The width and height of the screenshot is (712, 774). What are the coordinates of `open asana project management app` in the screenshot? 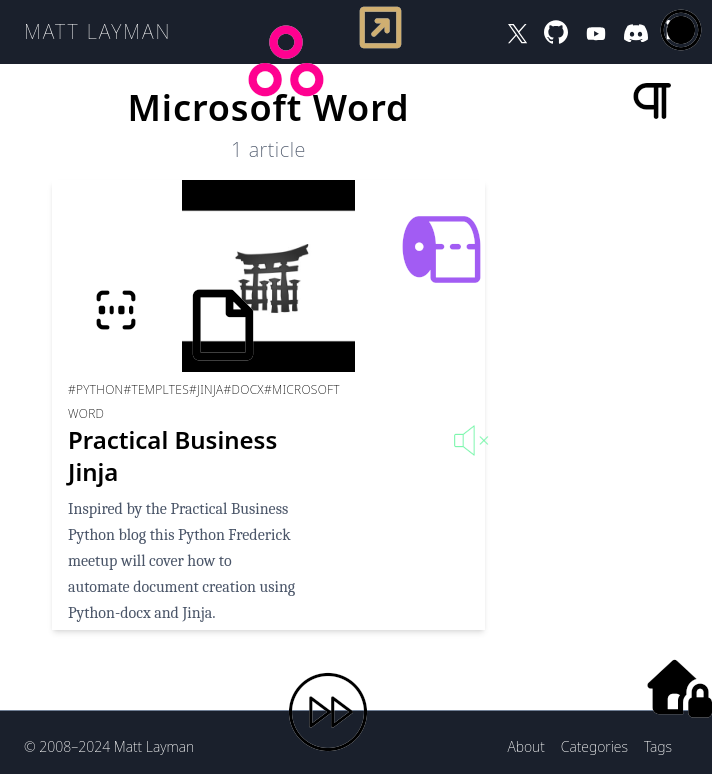 It's located at (286, 63).